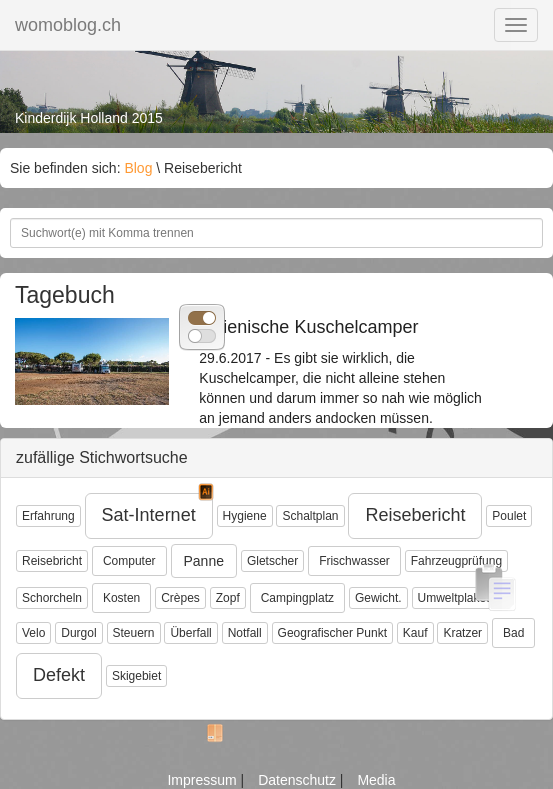  Describe the element at coordinates (495, 587) in the screenshot. I see `paste content from clipboard` at that location.